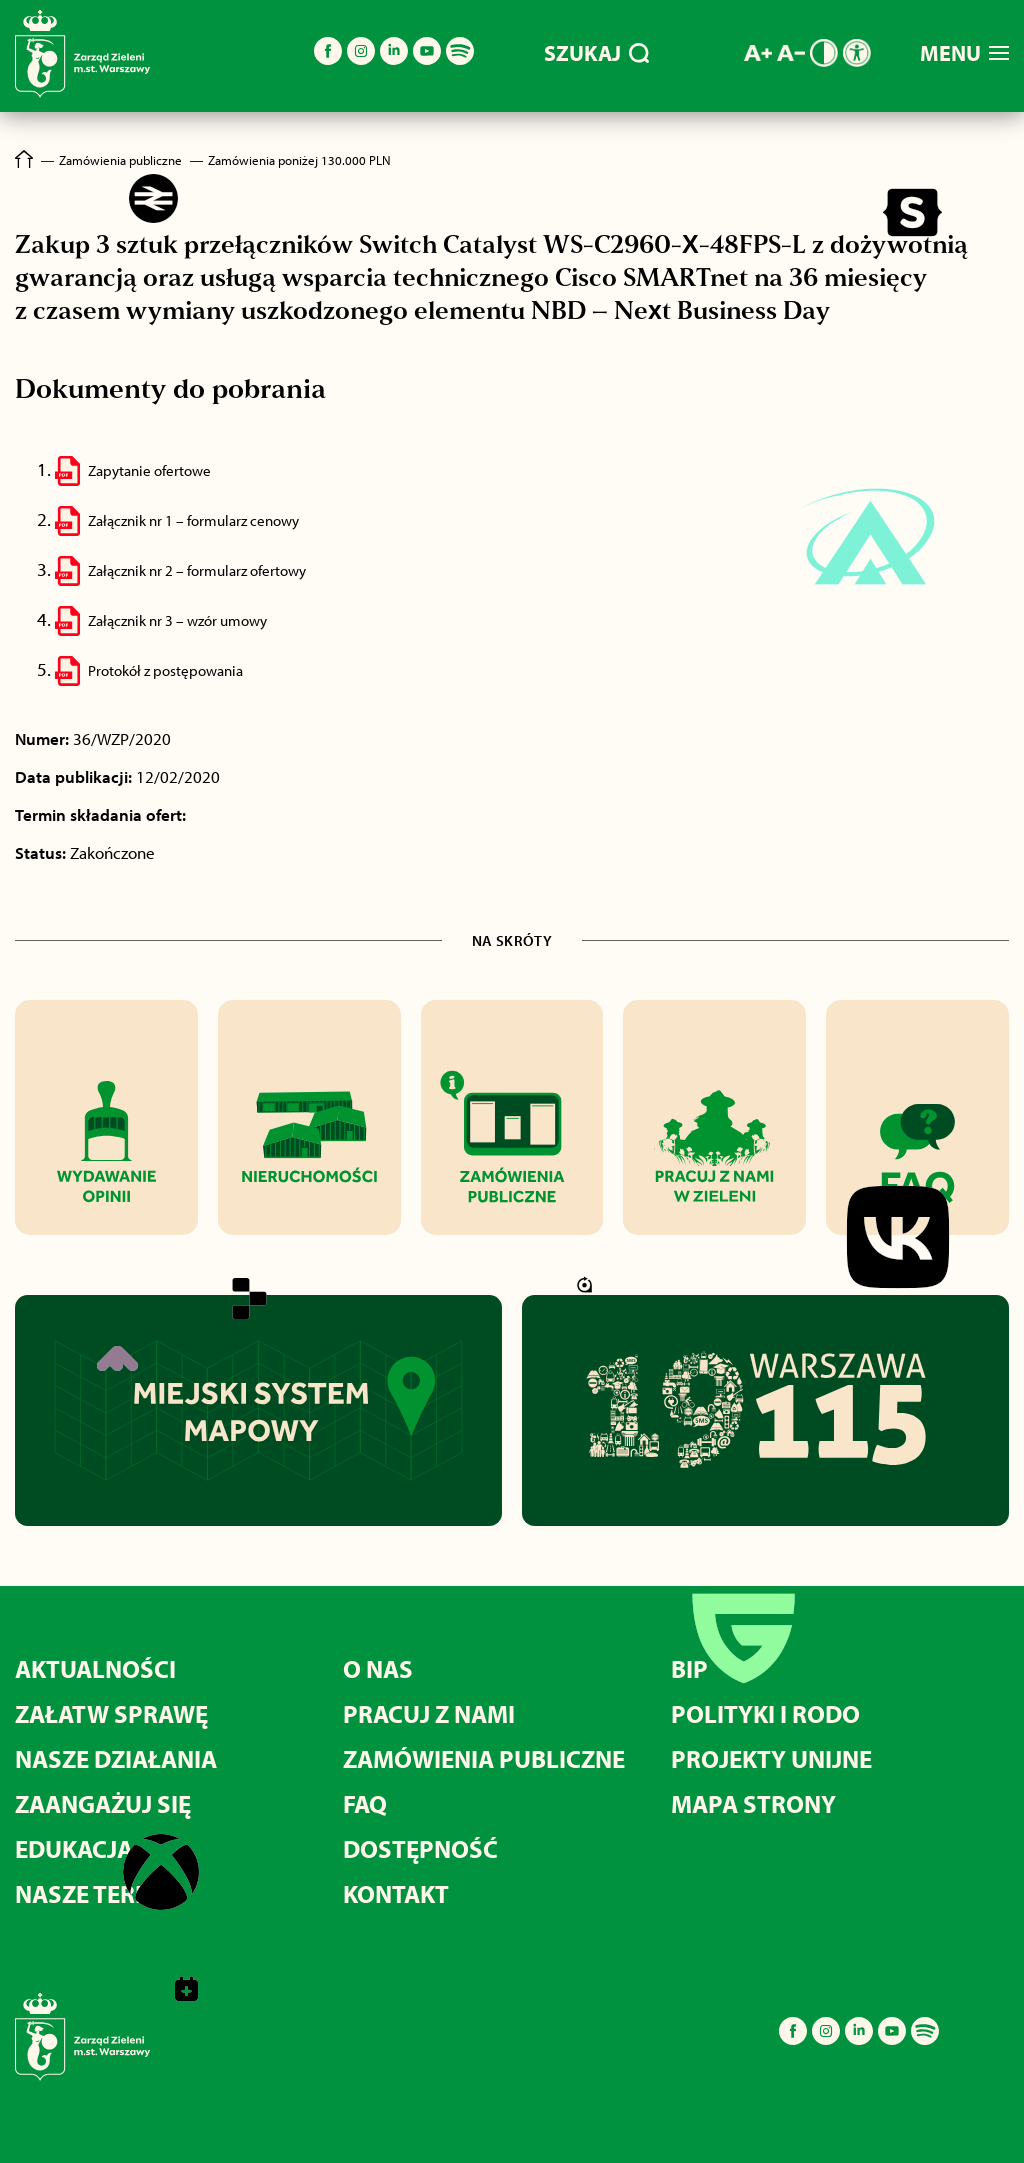 This screenshot has width=1024, height=2163. I want to click on open FontBase font management app, so click(117, 1358).